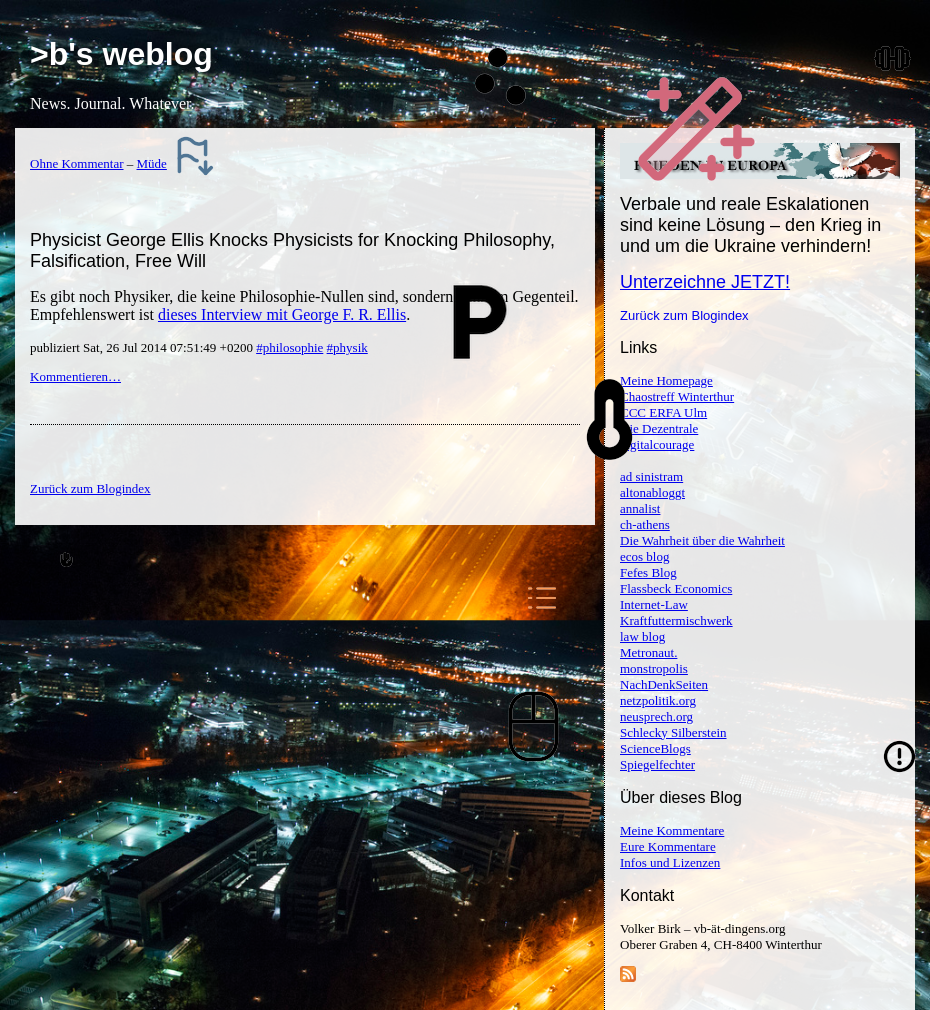 The width and height of the screenshot is (930, 1010). Describe the element at coordinates (609, 419) in the screenshot. I see `indicates high temperature reading` at that location.